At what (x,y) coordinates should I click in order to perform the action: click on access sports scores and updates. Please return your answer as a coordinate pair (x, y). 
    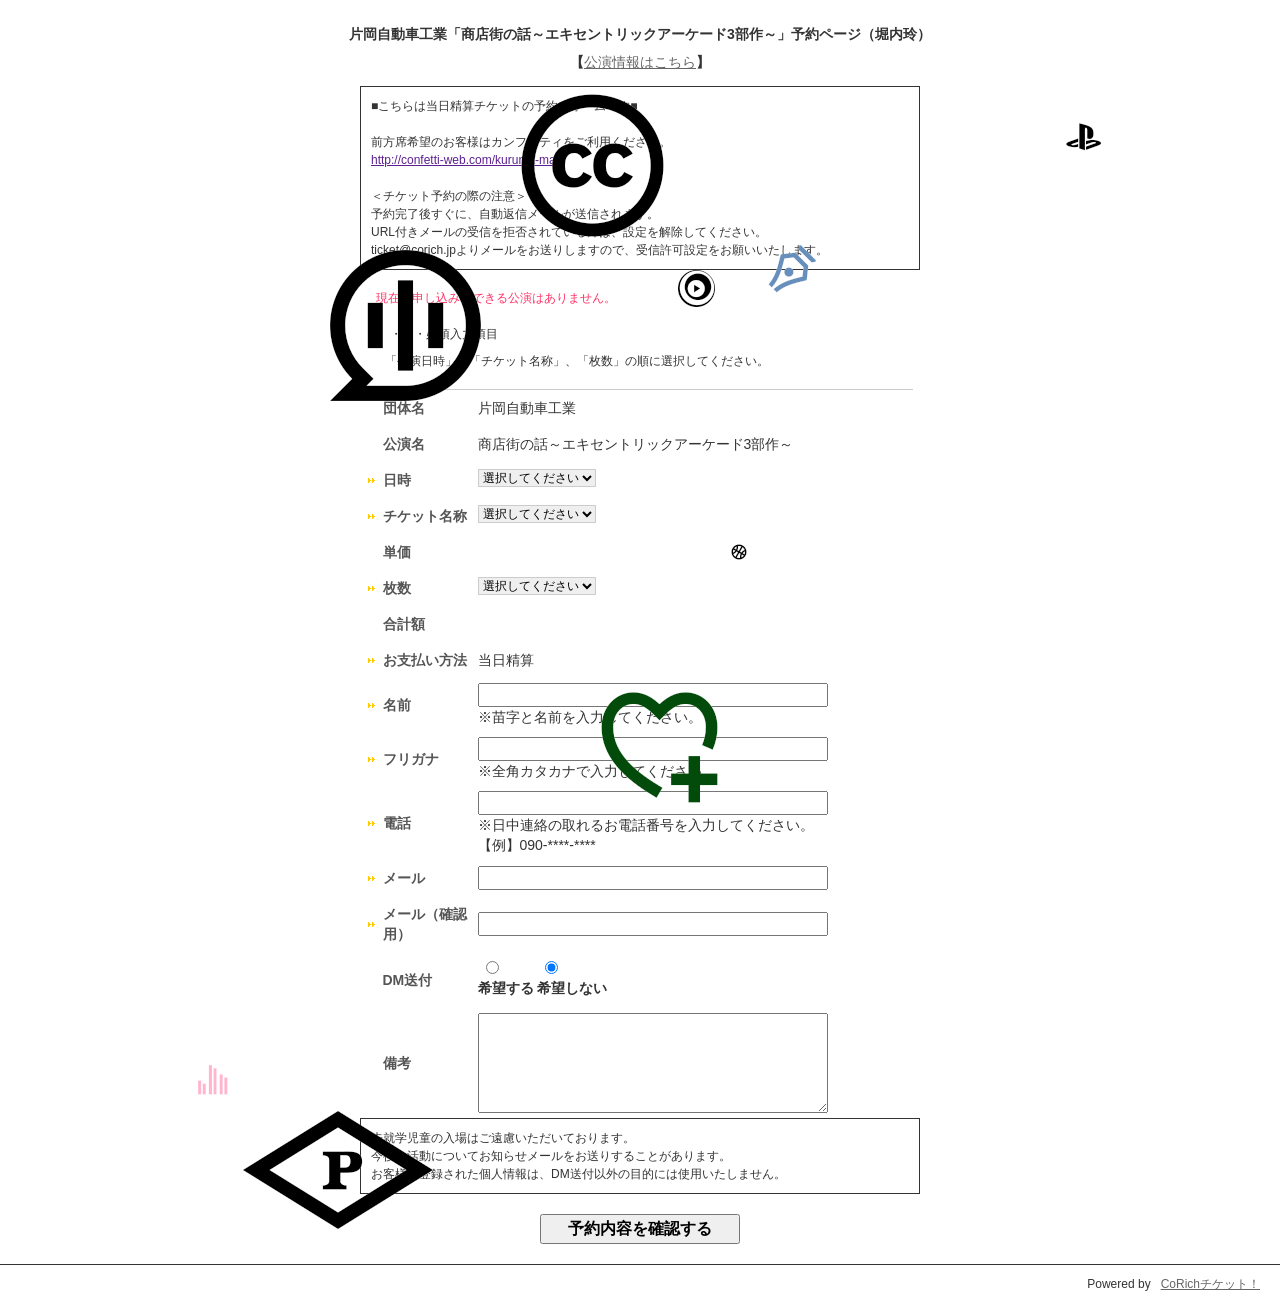
    Looking at the image, I should click on (739, 552).